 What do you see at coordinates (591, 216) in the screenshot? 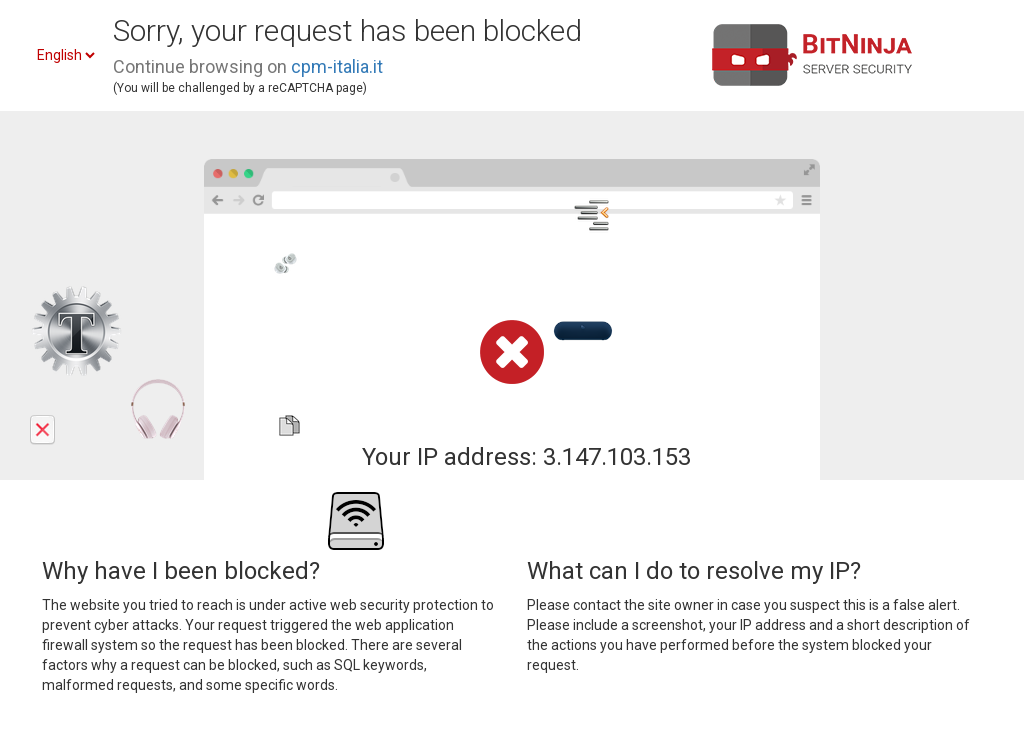
I see `increase text indentation` at bounding box center [591, 216].